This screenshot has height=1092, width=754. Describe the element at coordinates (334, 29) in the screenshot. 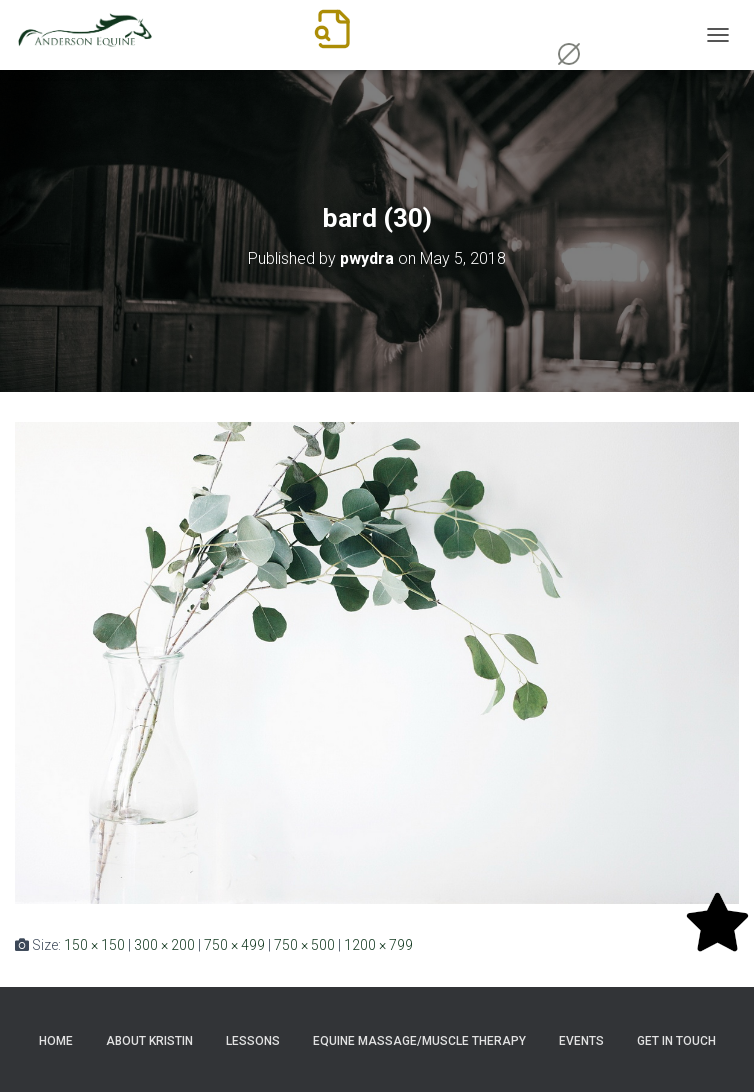

I see `search within a document` at that location.